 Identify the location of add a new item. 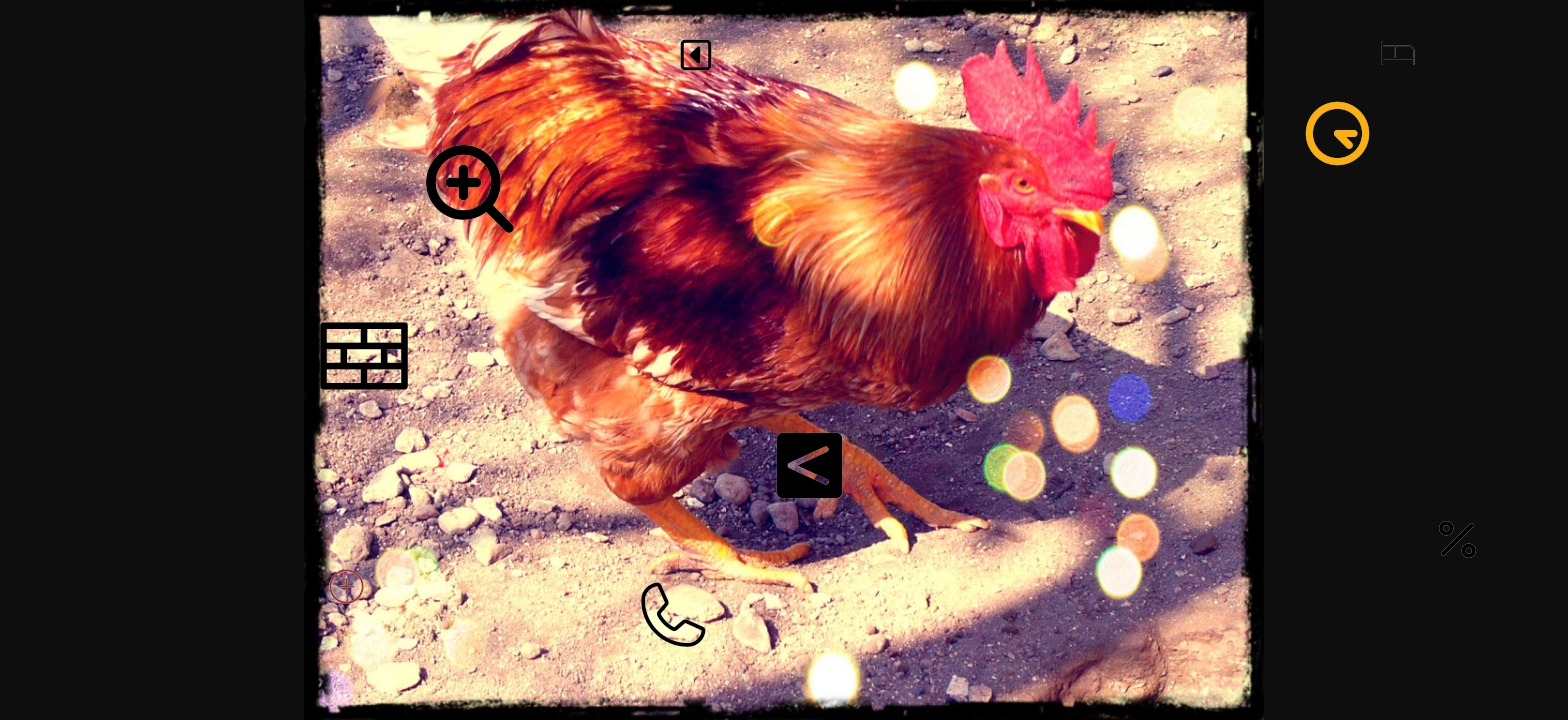
(346, 586).